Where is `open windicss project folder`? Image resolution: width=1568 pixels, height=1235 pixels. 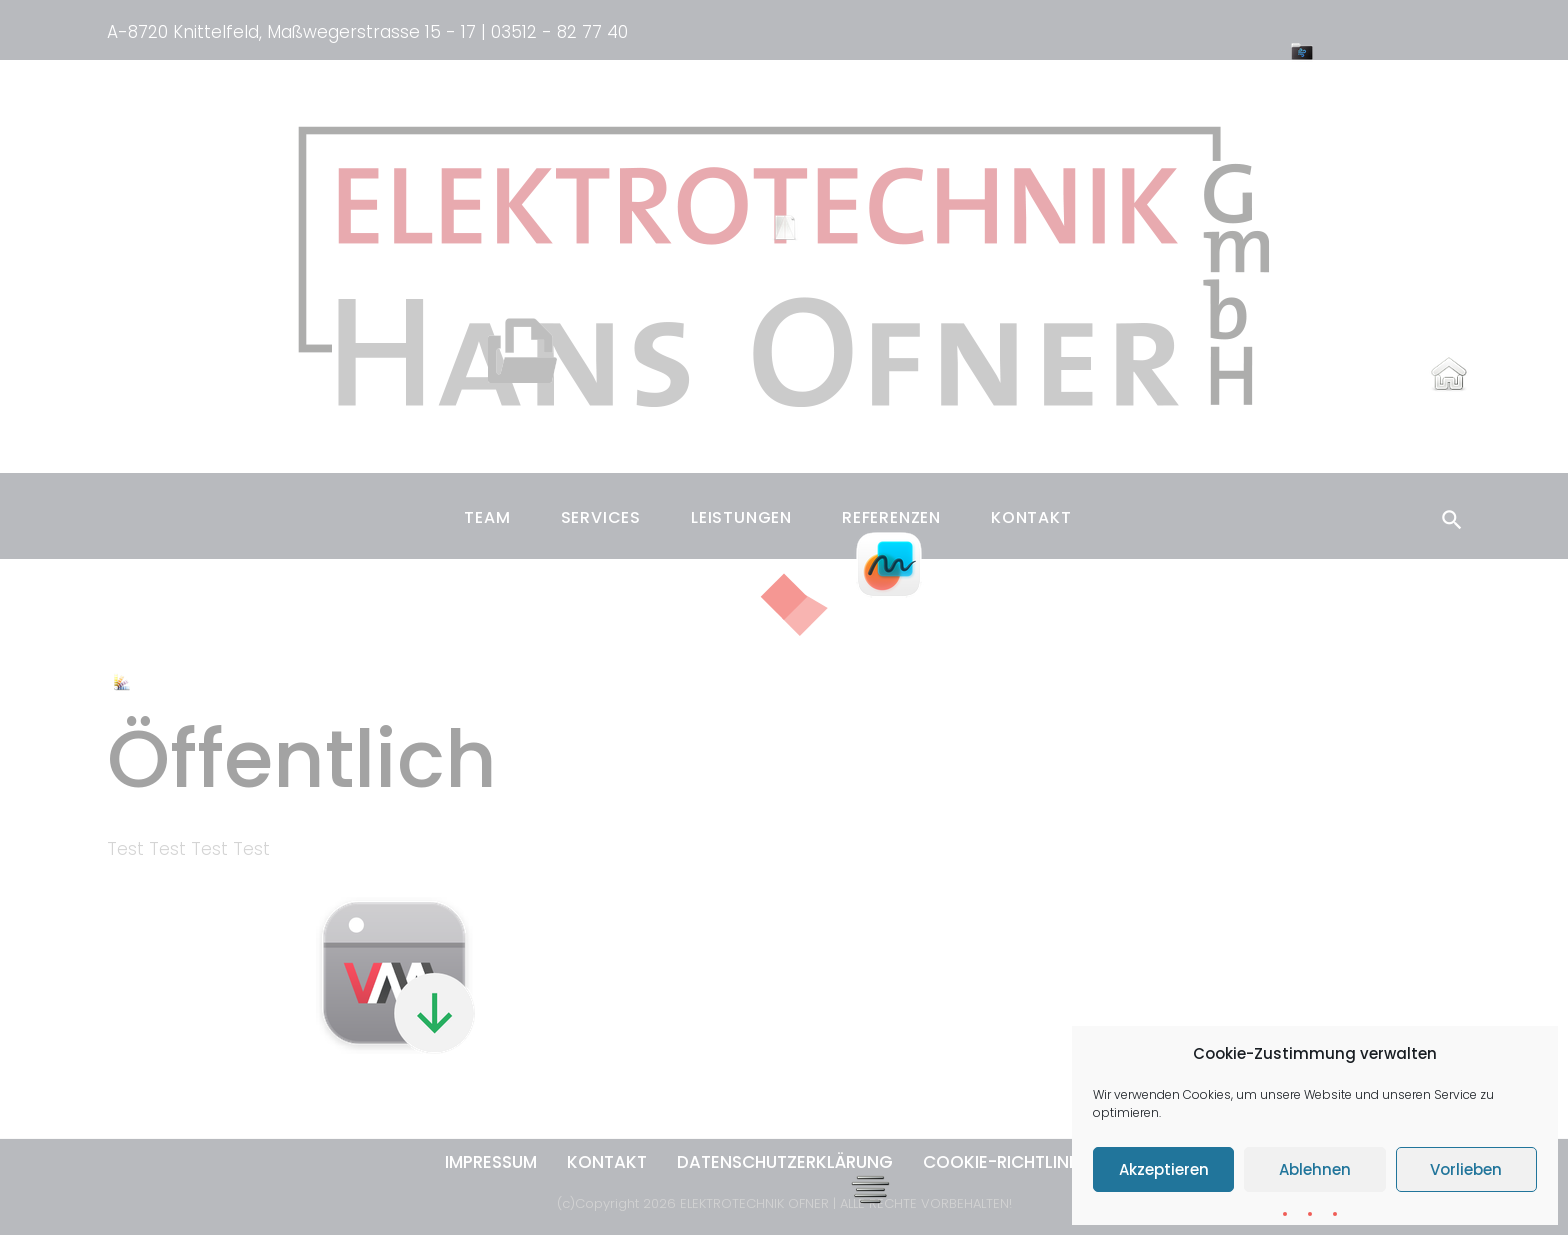
open windicss project folder is located at coordinates (1302, 52).